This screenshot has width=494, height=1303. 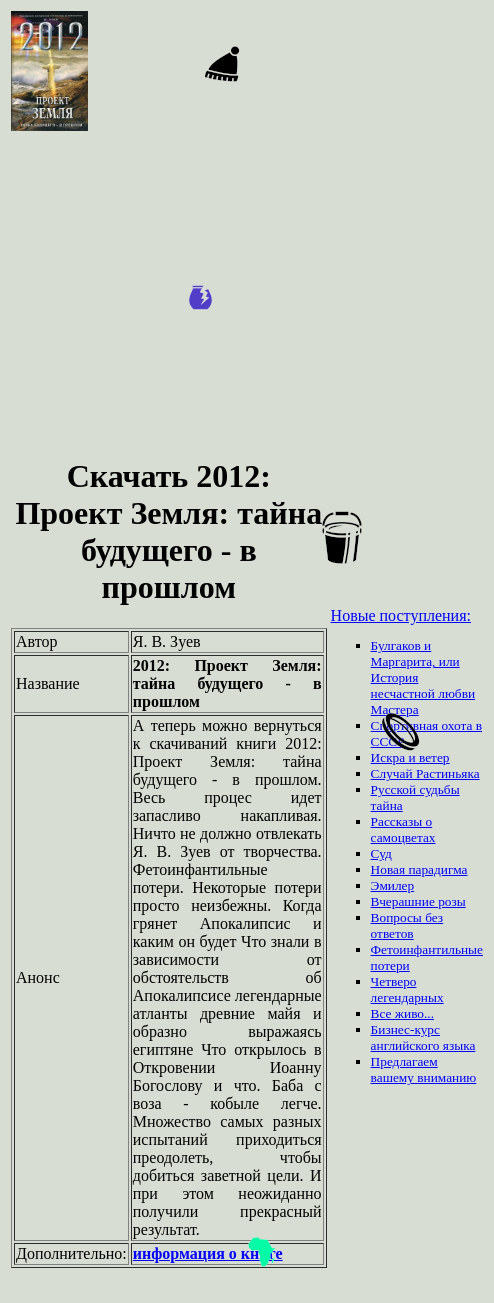 What do you see at coordinates (222, 64) in the screenshot?
I see `winter clothing or cold weather gear category` at bounding box center [222, 64].